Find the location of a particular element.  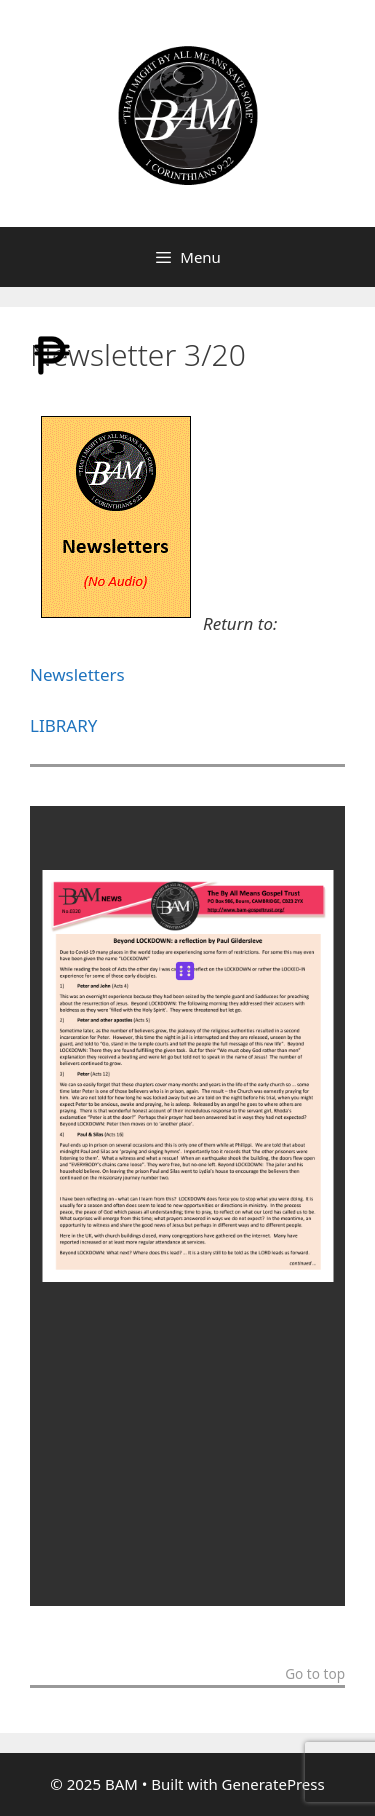

indicates pricing or payment in Philippine pesos is located at coordinates (50, 355).